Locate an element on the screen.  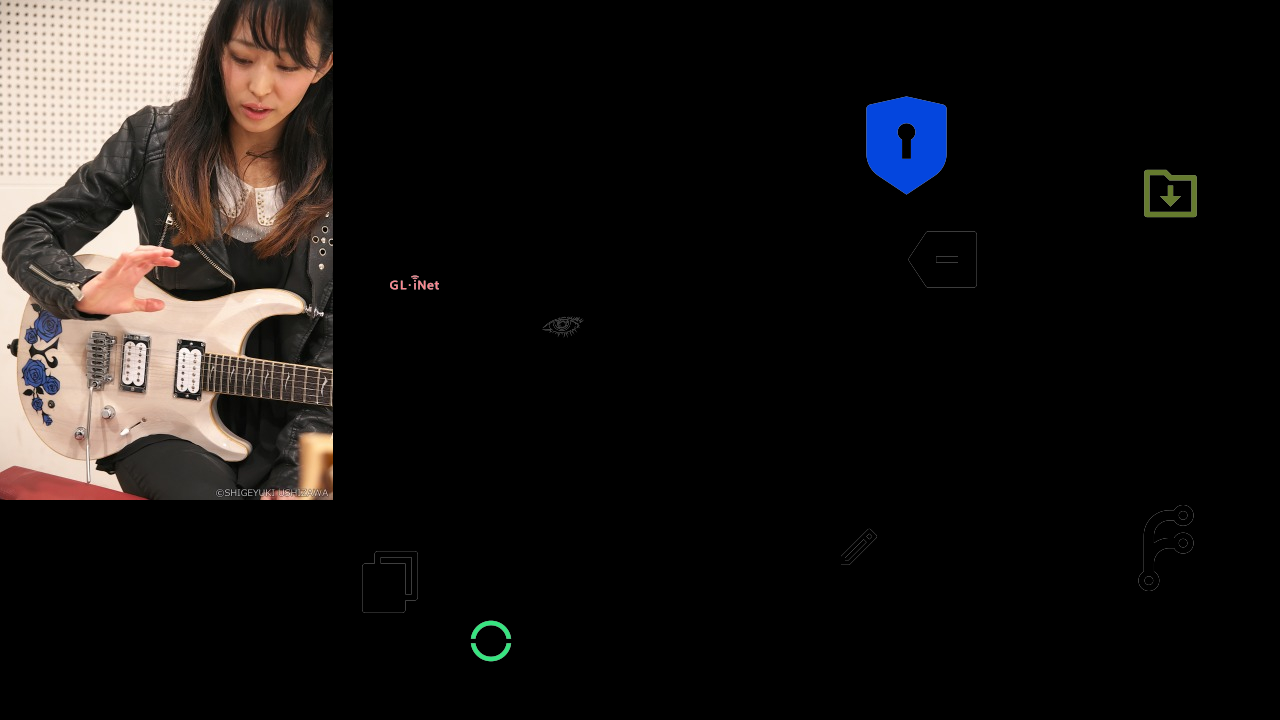
edit content or text is located at coordinates (859, 547).